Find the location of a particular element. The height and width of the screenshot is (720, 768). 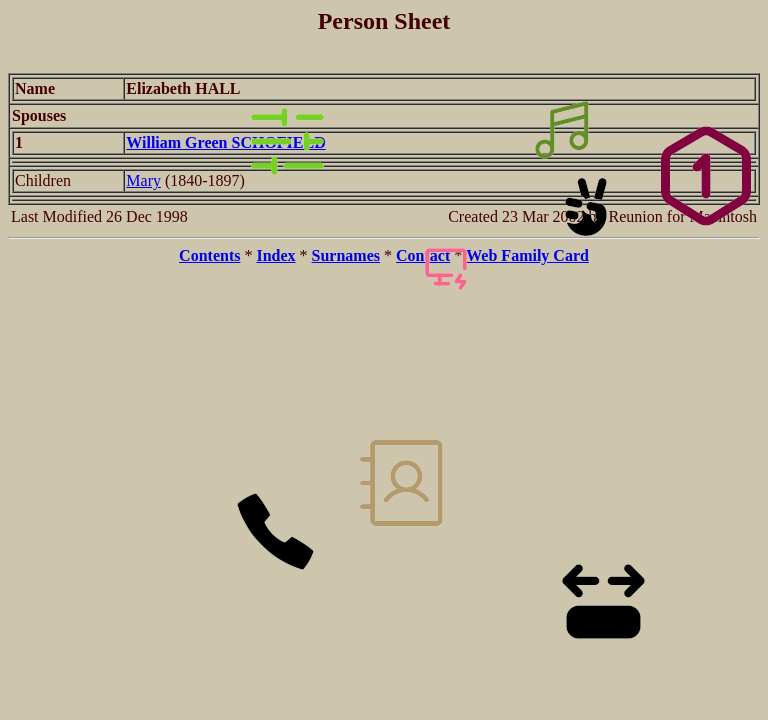

open your contacts or address book is located at coordinates (403, 483).